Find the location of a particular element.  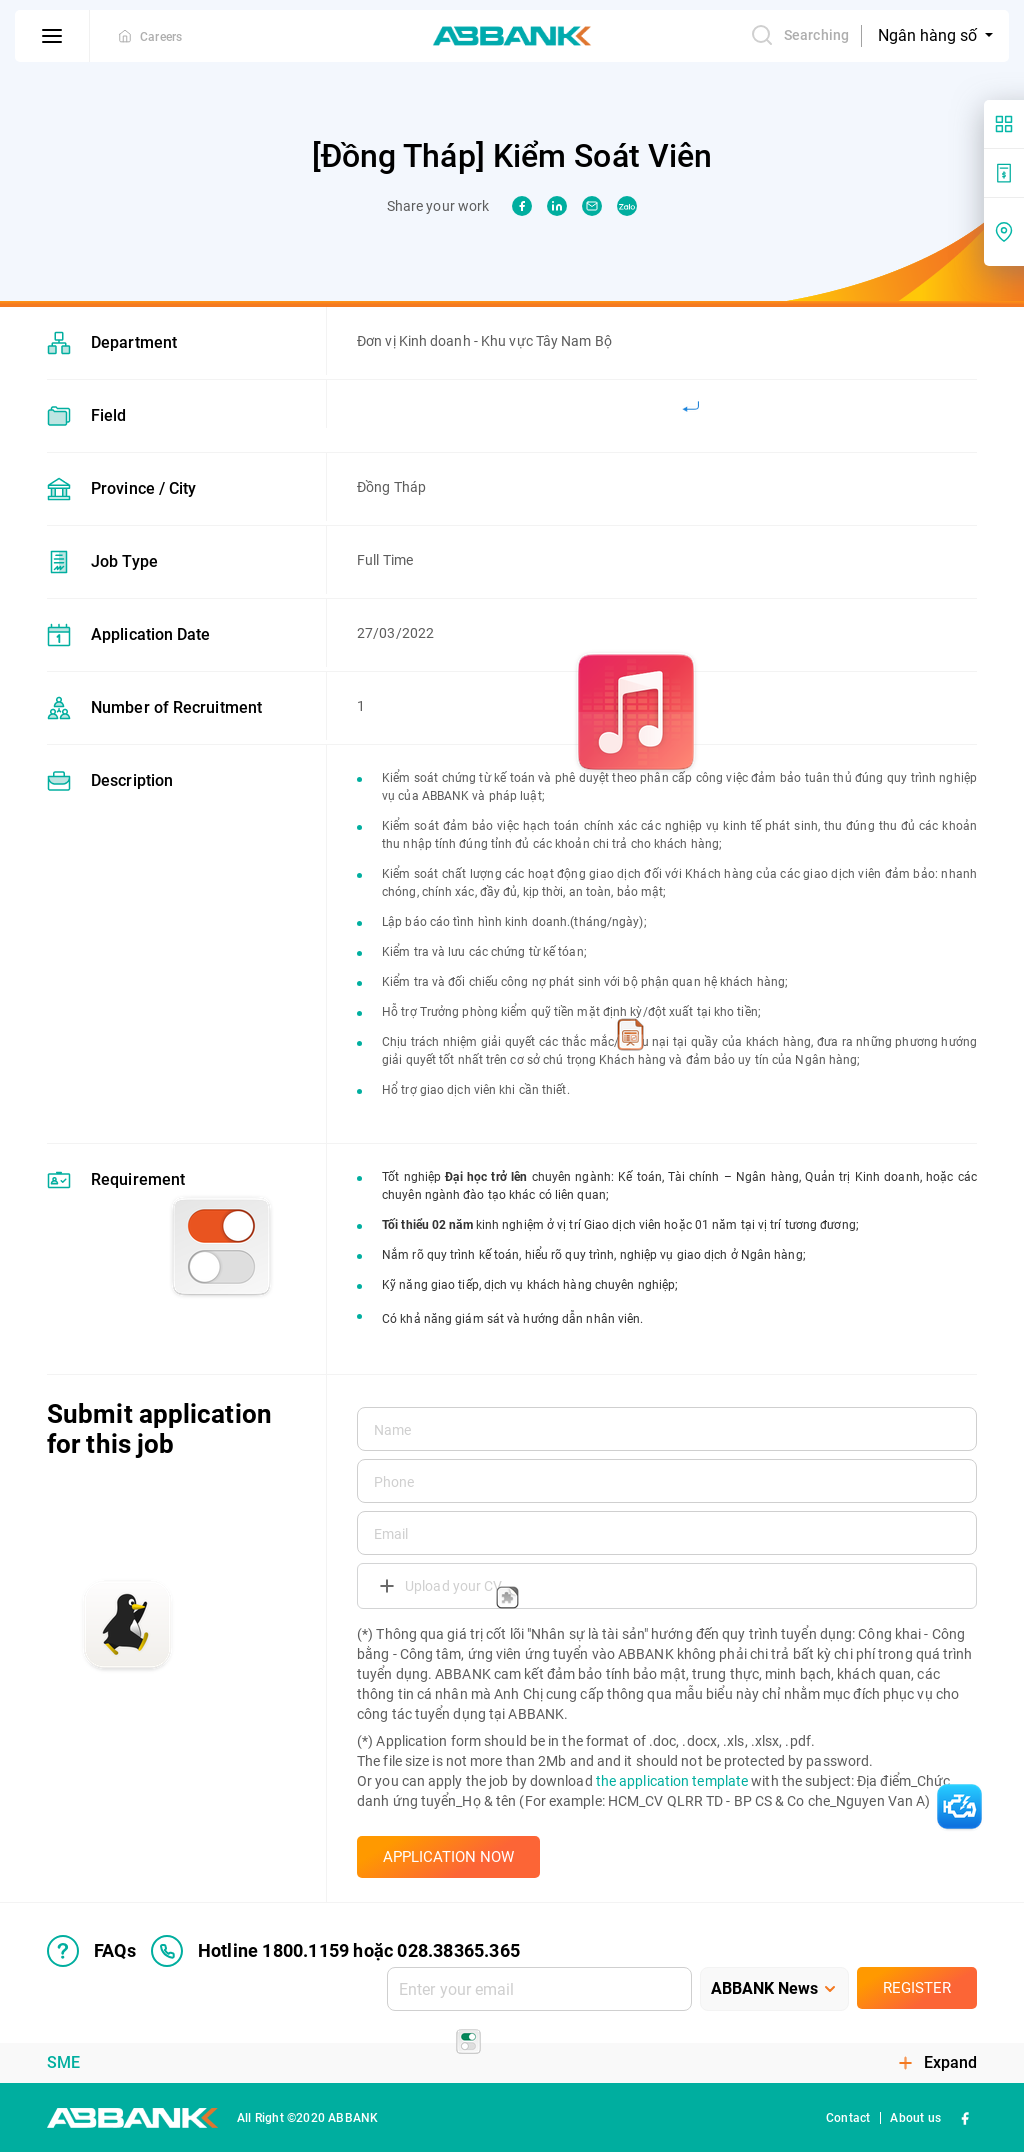

launch supertux game is located at coordinates (127, 1624).